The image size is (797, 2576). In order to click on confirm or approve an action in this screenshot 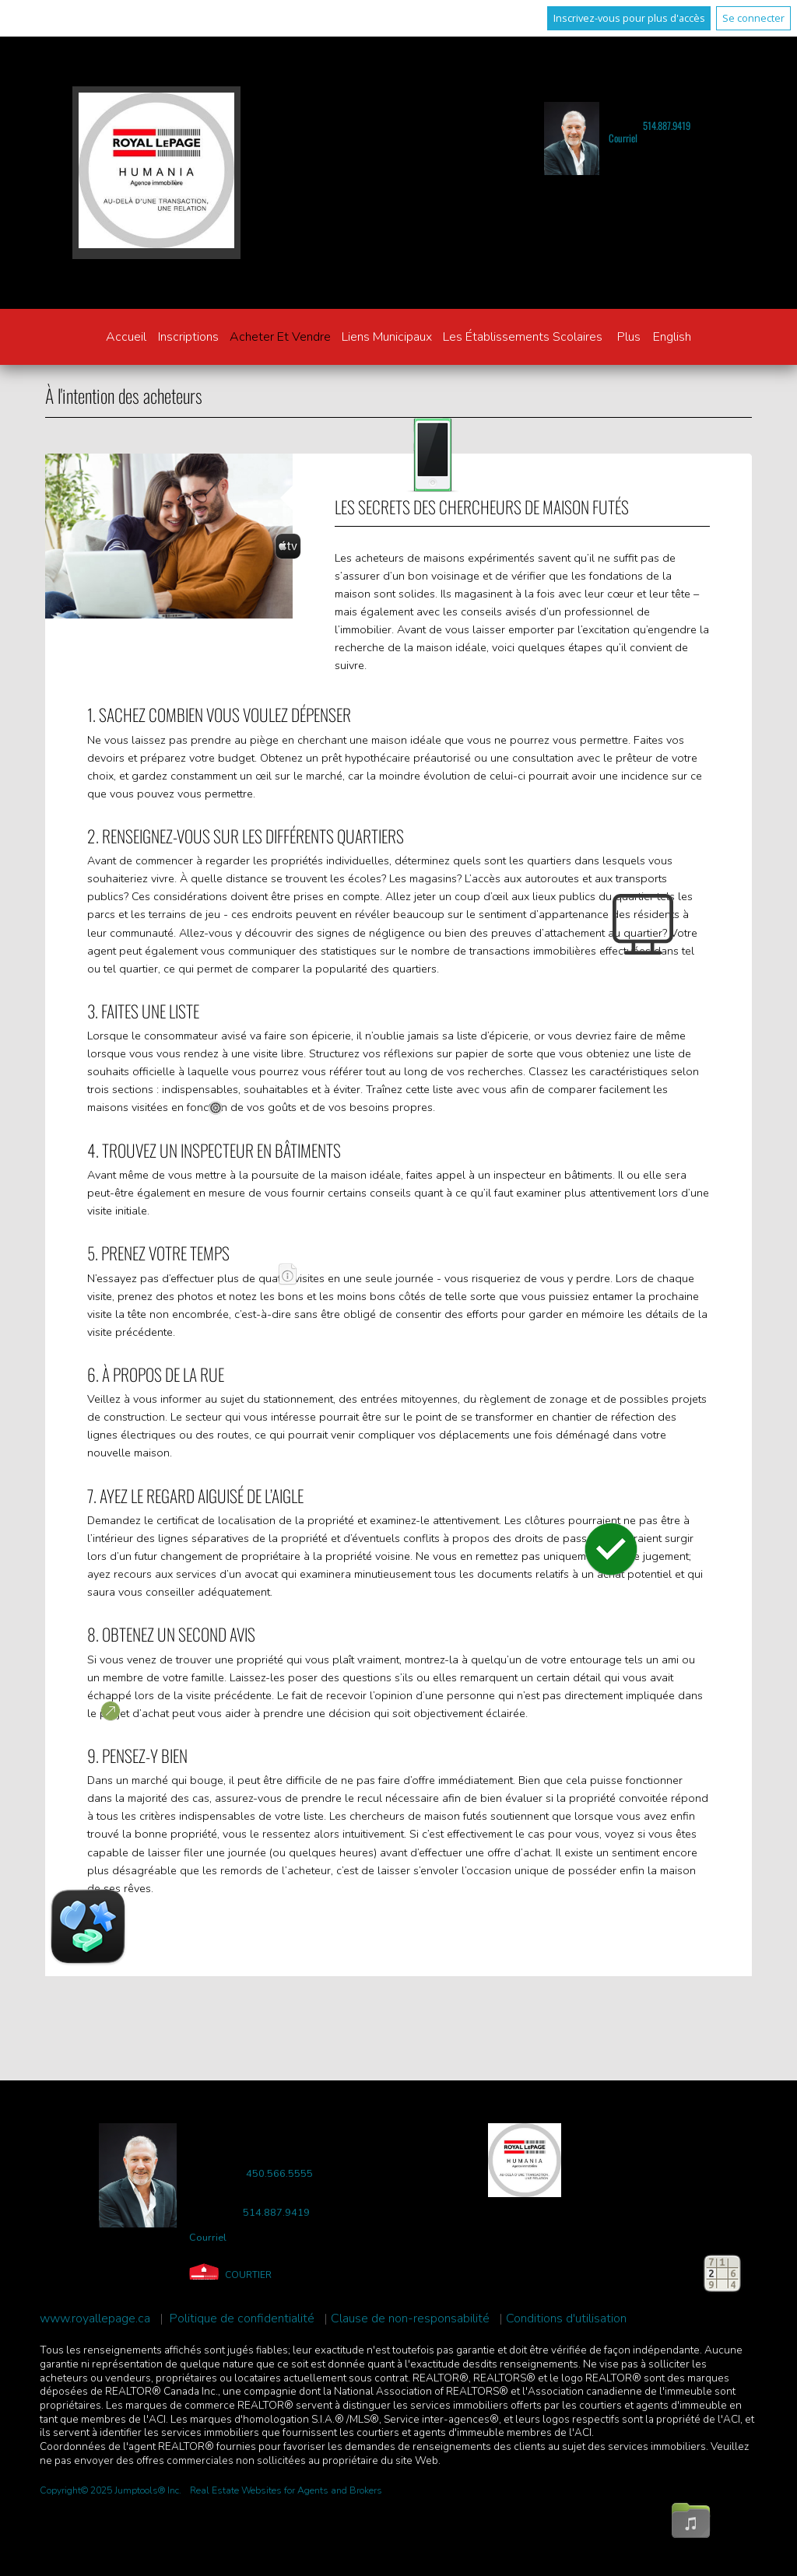, I will do `click(611, 1549)`.